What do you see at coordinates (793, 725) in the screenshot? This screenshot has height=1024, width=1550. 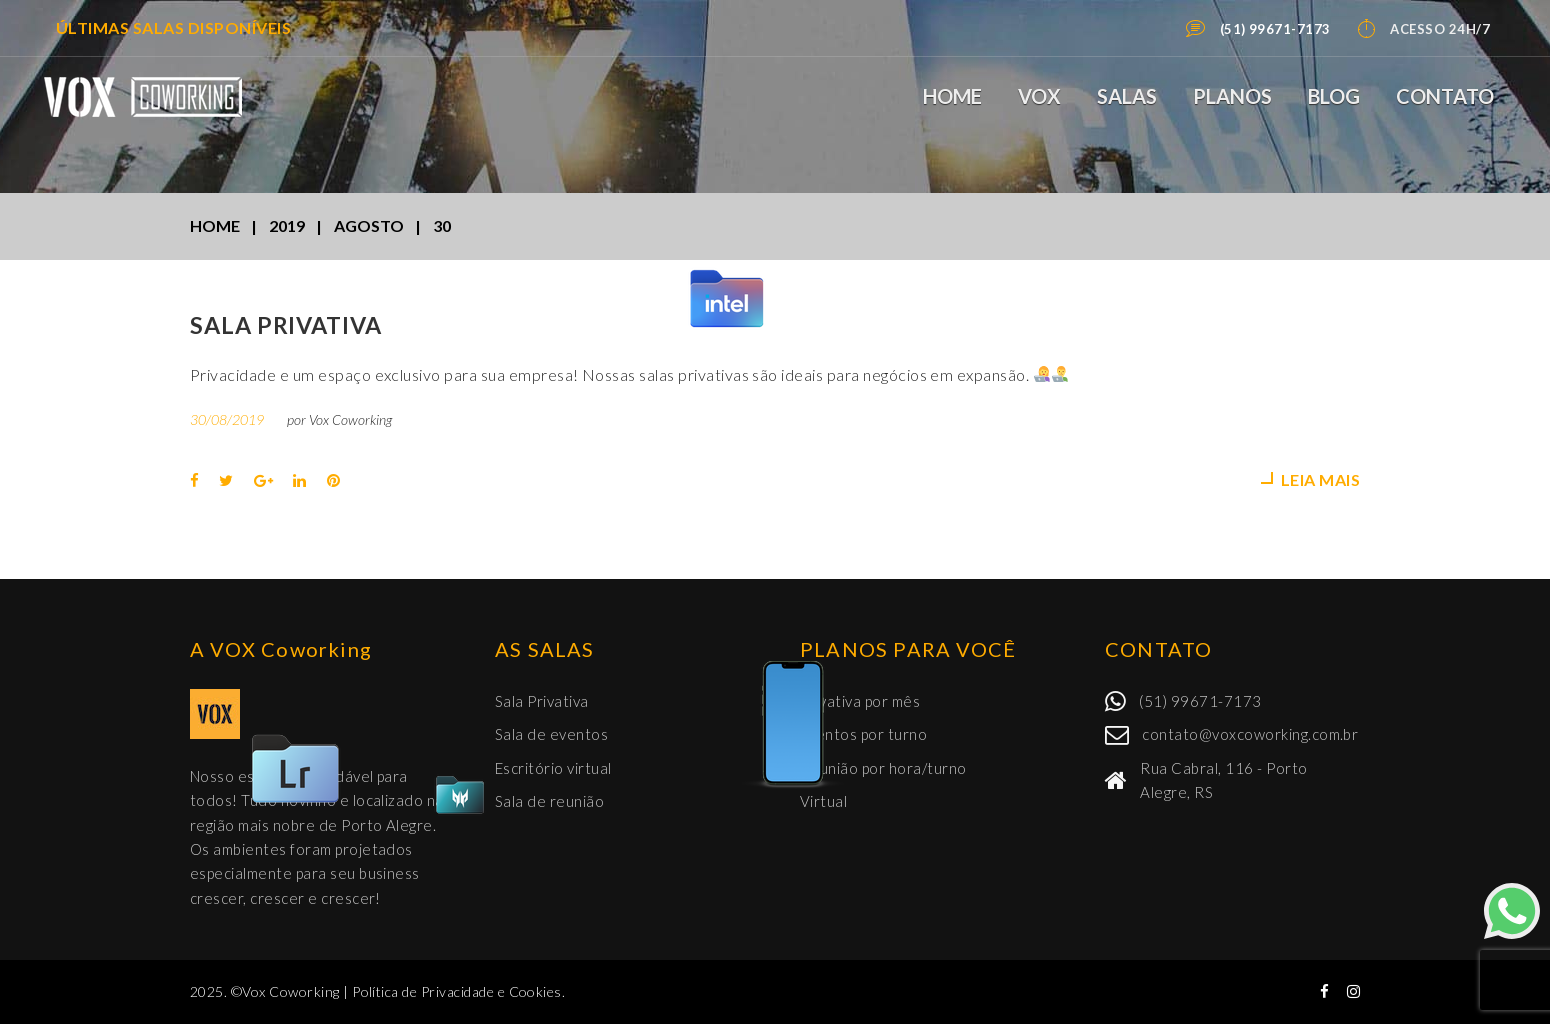 I see `iPhone 13 device icon` at bounding box center [793, 725].